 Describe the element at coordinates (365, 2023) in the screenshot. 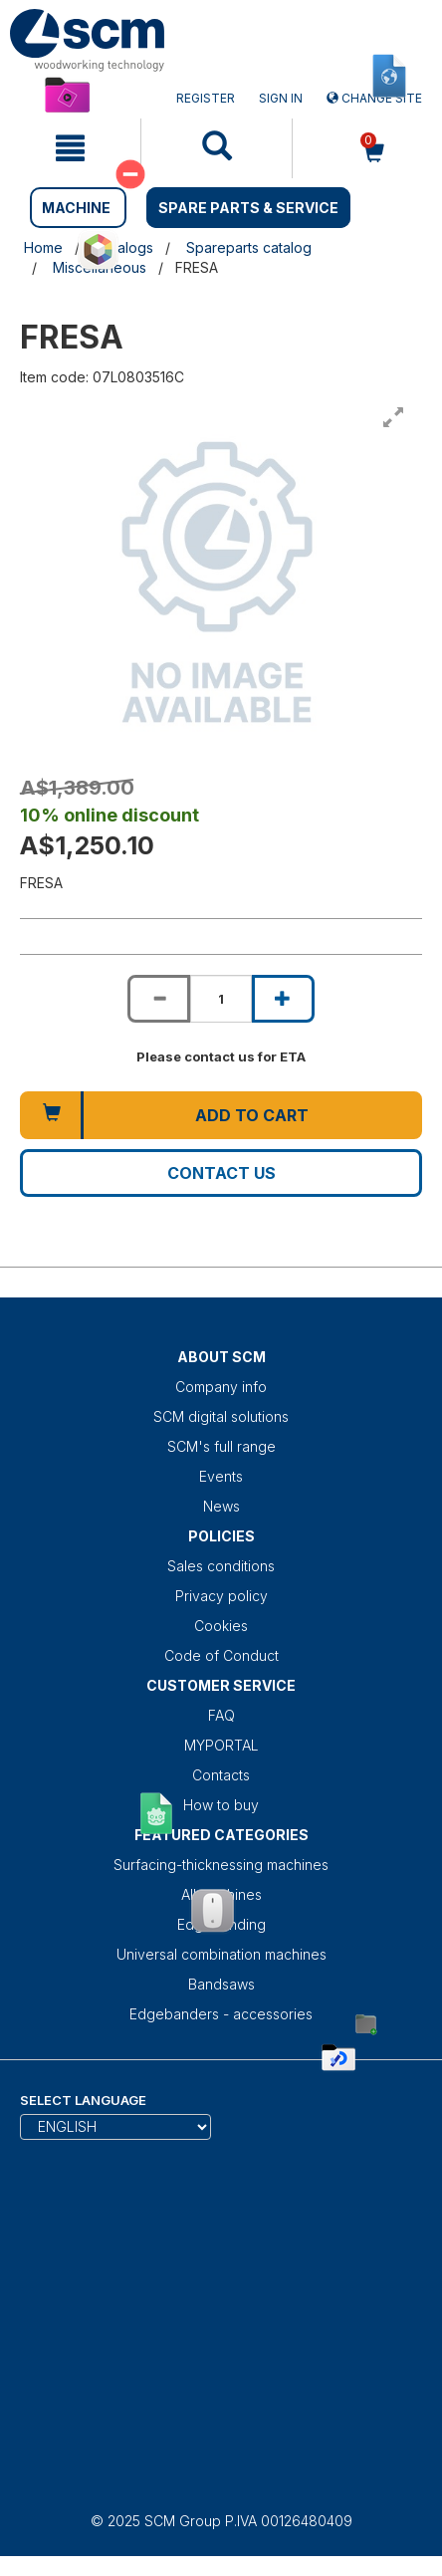

I see `create a new folder` at that location.